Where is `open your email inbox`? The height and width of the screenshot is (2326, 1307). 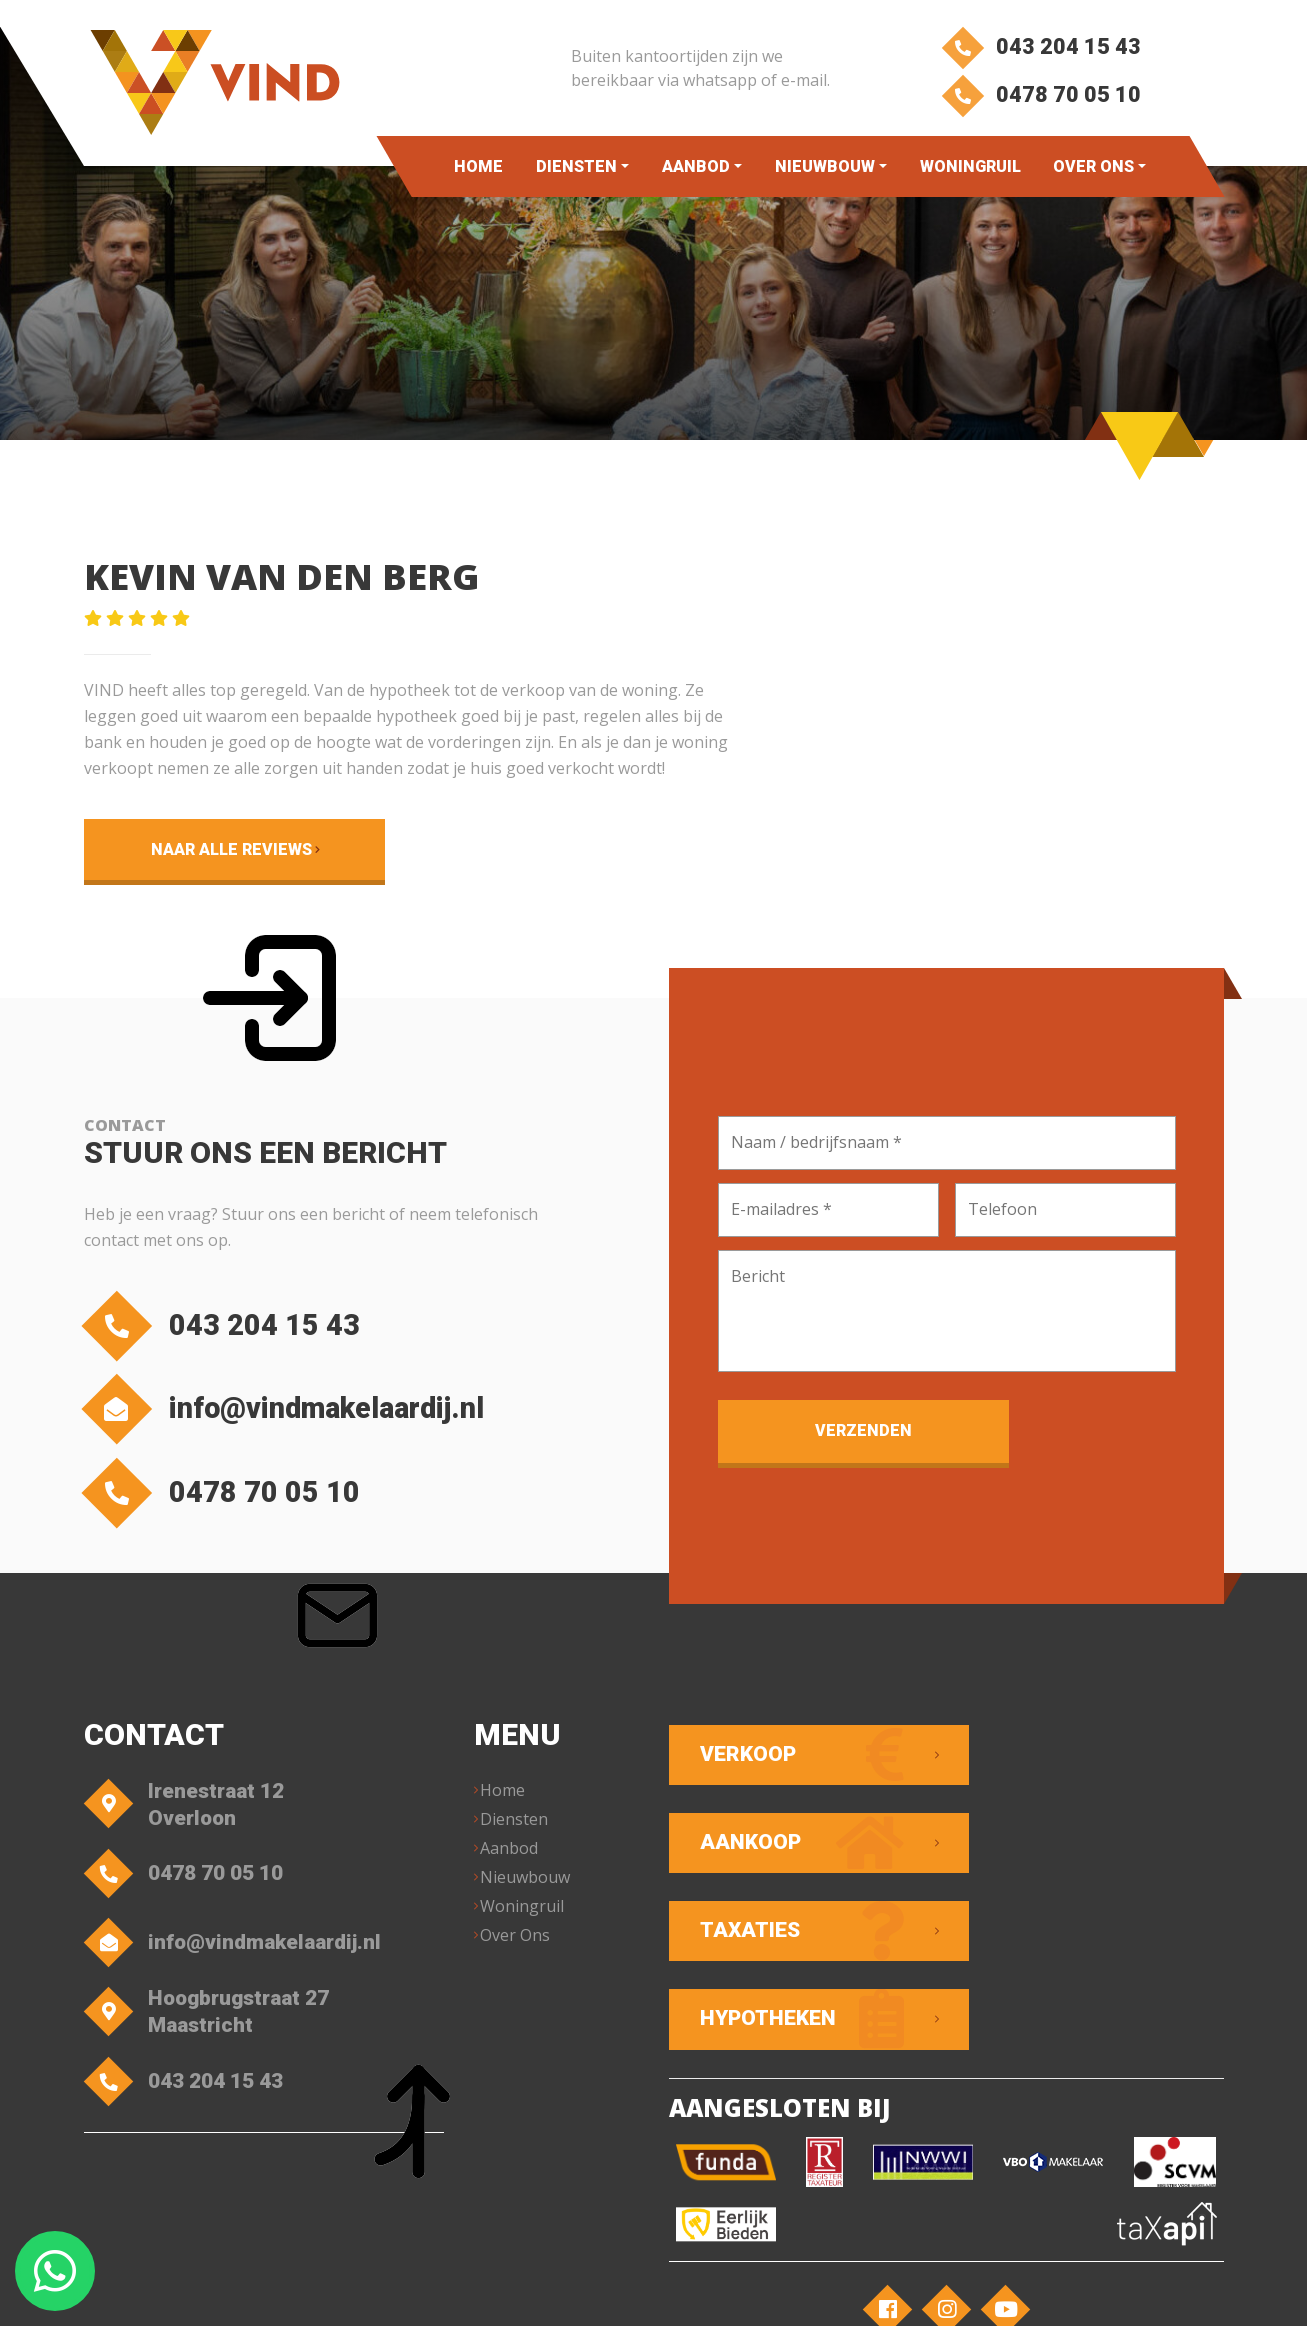
open your email inbox is located at coordinates (337, 1615).